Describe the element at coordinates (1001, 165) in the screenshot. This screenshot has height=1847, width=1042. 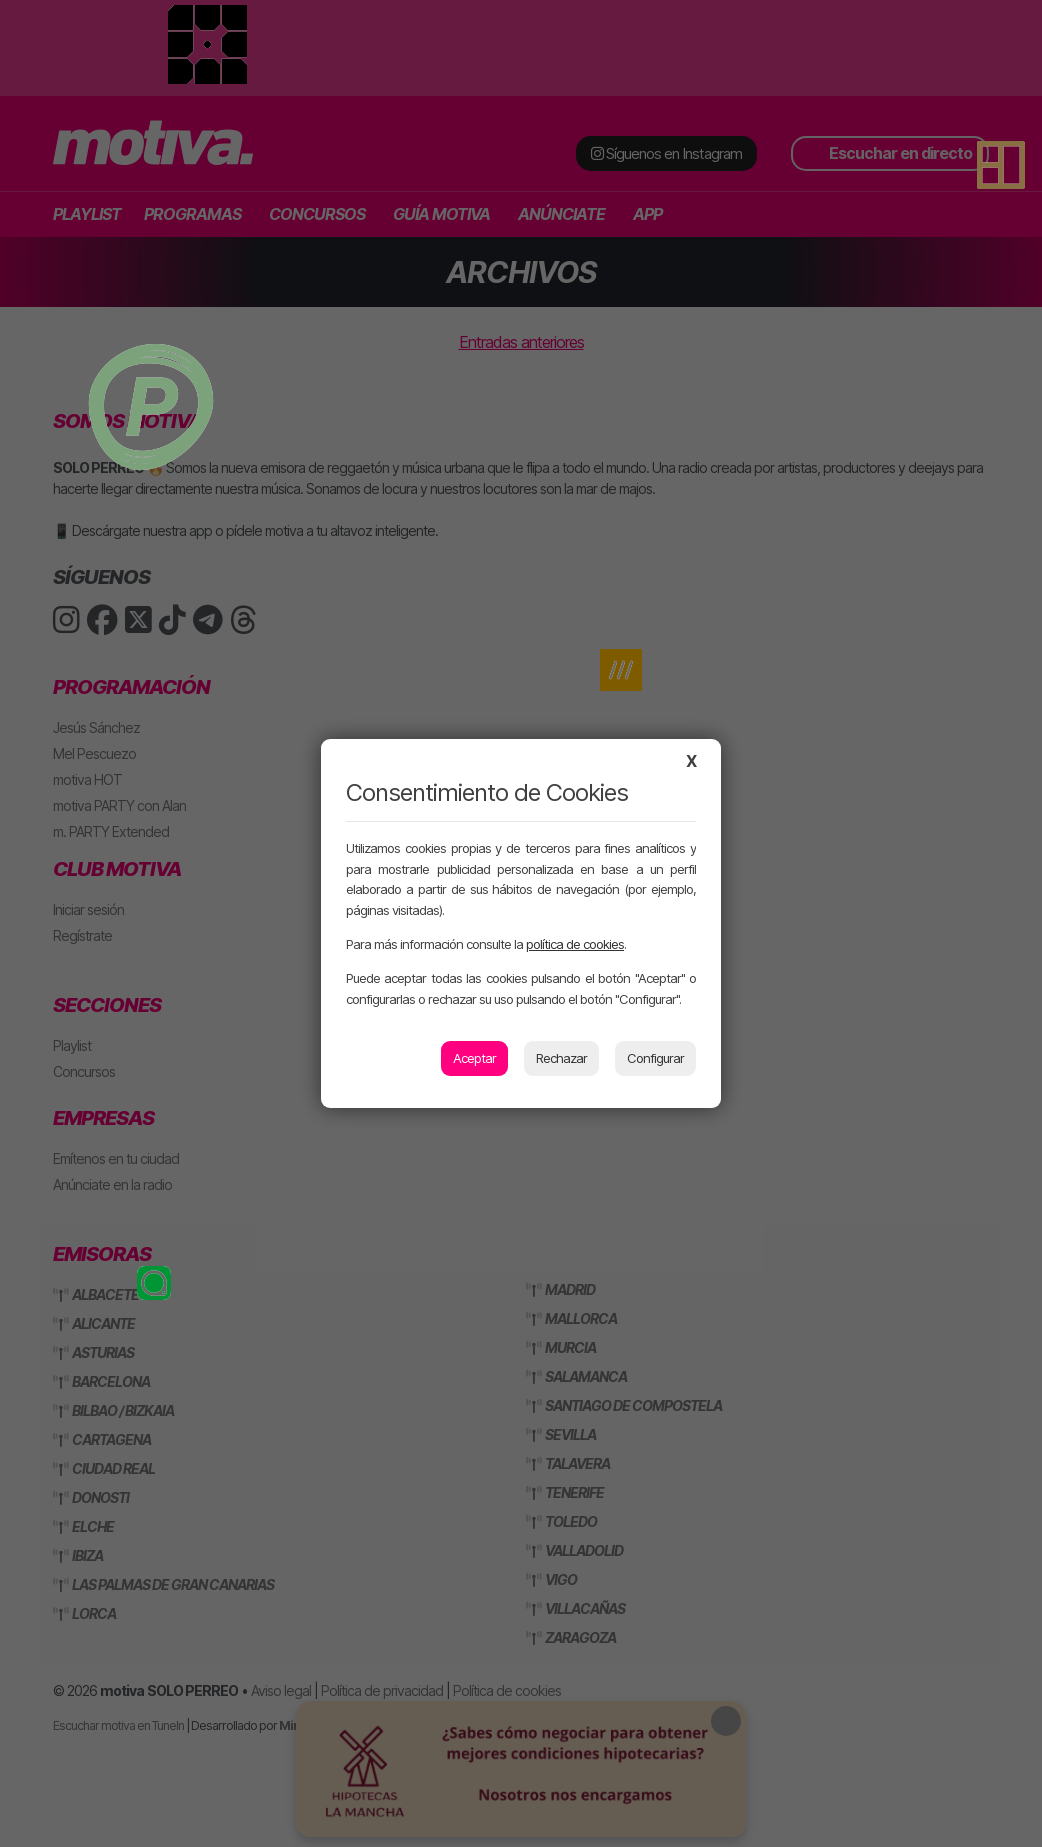
I see `switch to grid layout view` at that location.